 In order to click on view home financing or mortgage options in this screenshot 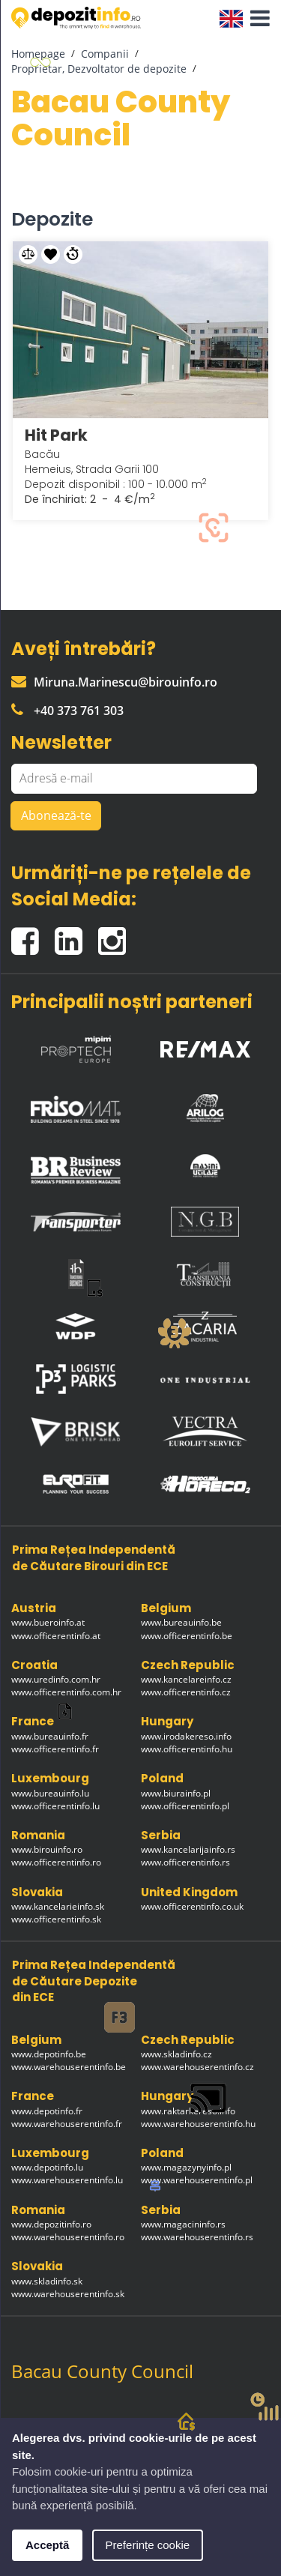, I will do `click(186, 2421)`.